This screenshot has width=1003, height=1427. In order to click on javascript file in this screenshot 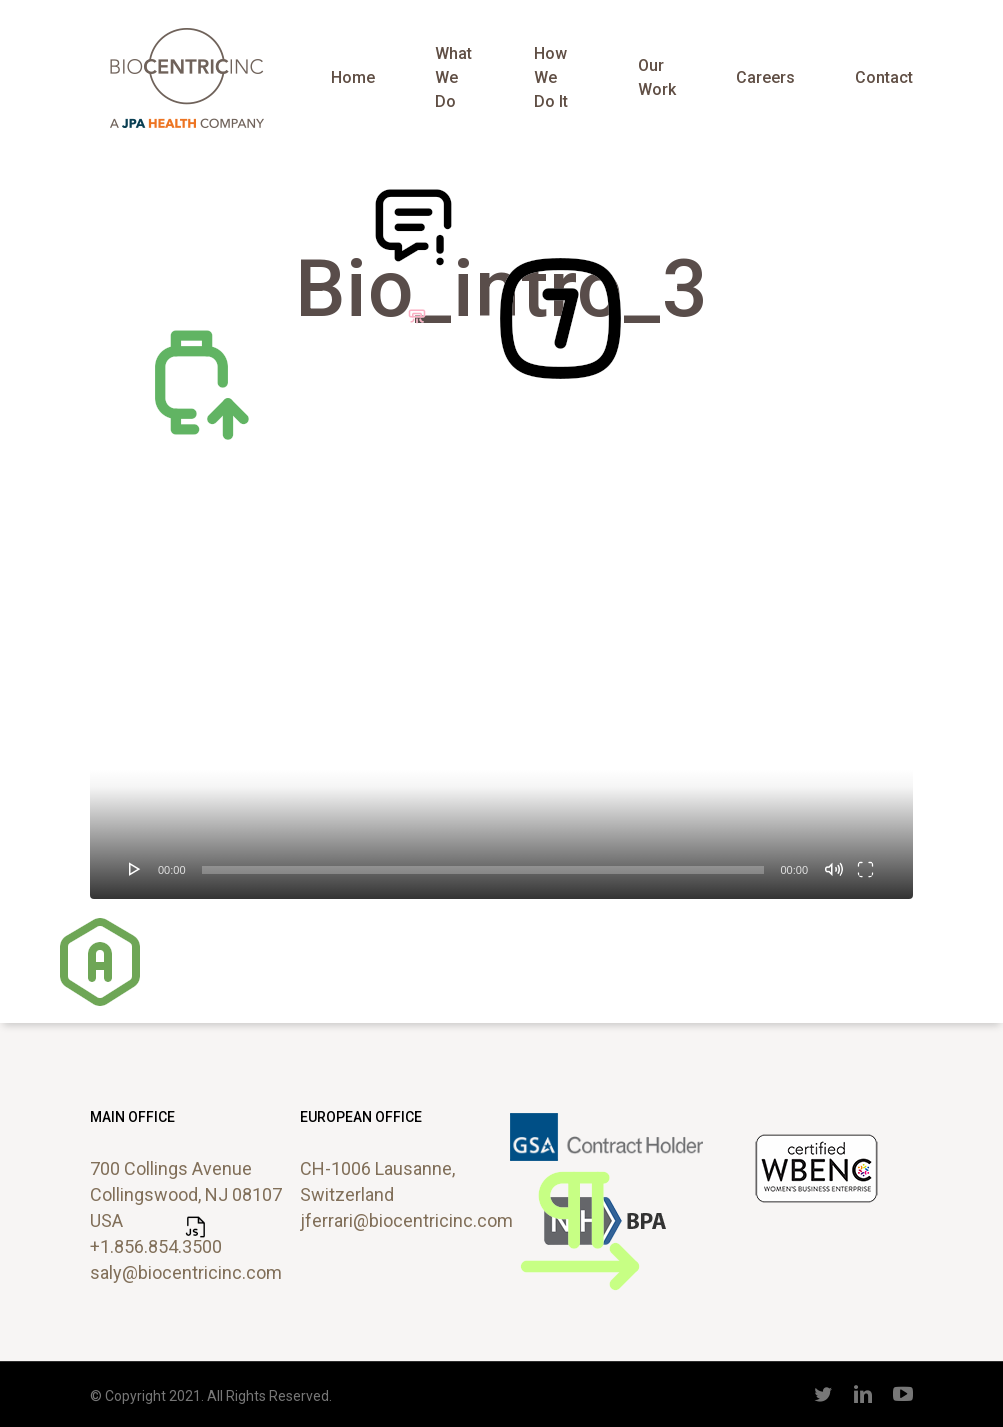, I will do `click(196, 1227)`.